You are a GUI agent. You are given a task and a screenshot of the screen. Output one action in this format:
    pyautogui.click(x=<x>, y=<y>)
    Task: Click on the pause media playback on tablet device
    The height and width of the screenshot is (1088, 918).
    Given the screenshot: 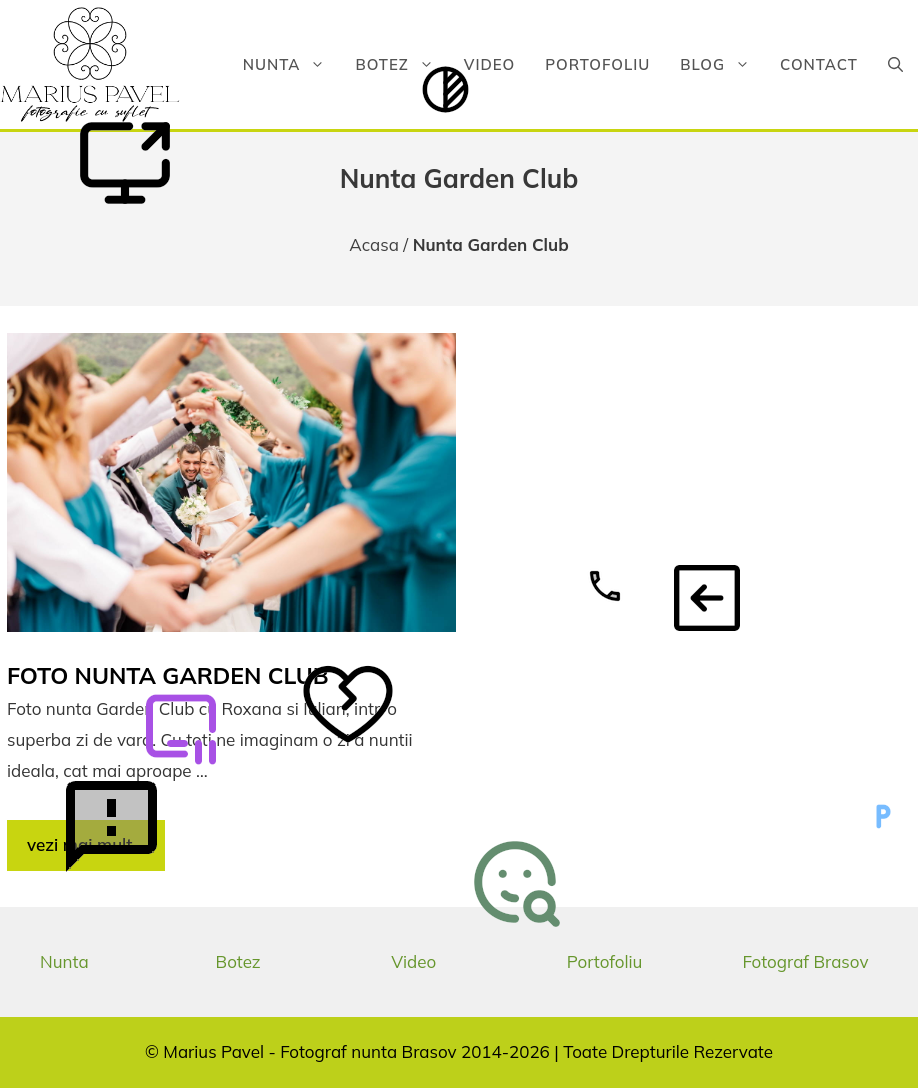 What is the action you would take?
    pyautogui.click(x=181, y=726)
    